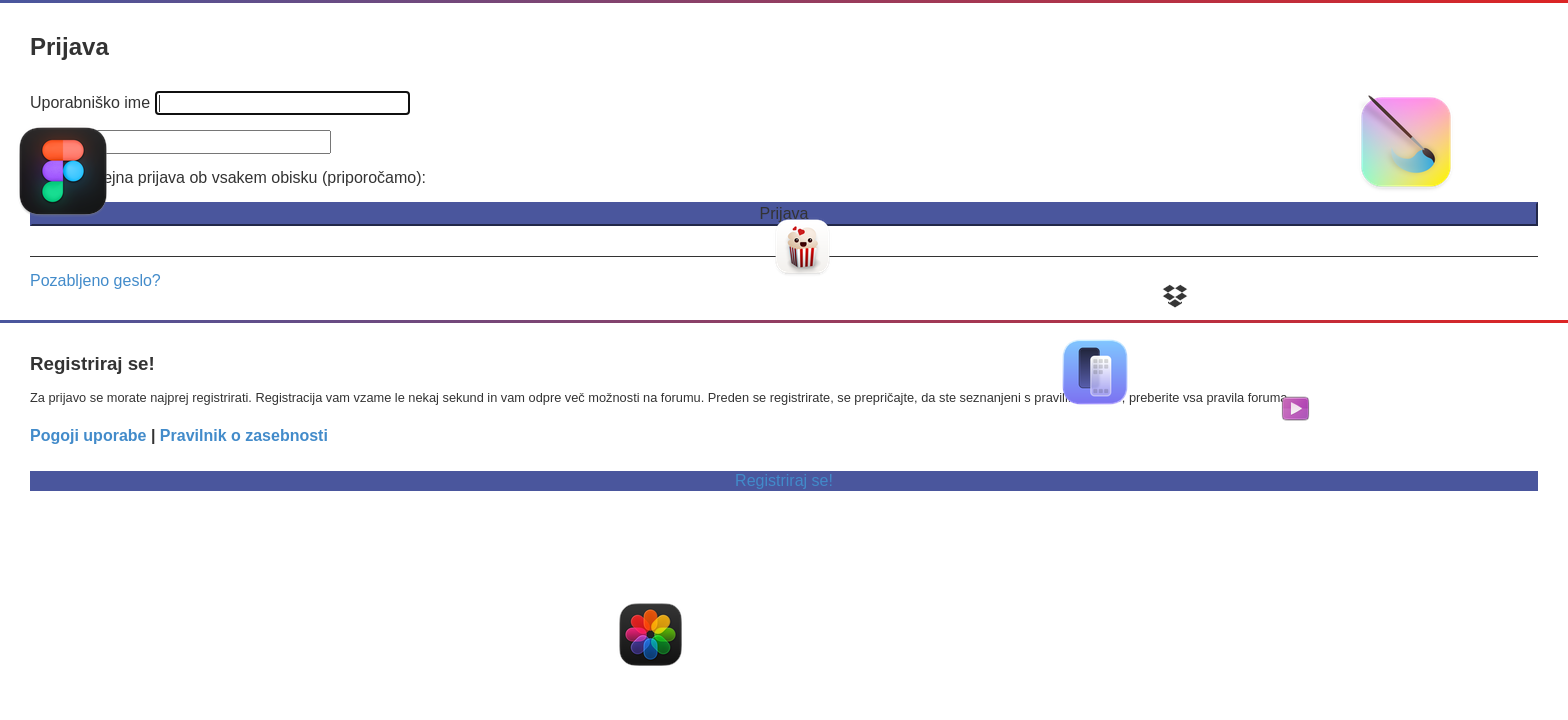 The image size is (1568, 720). Describe the element at coordinates (1175, 297) in the screenshot. I see `open Dropbox cloud storage` at that location.